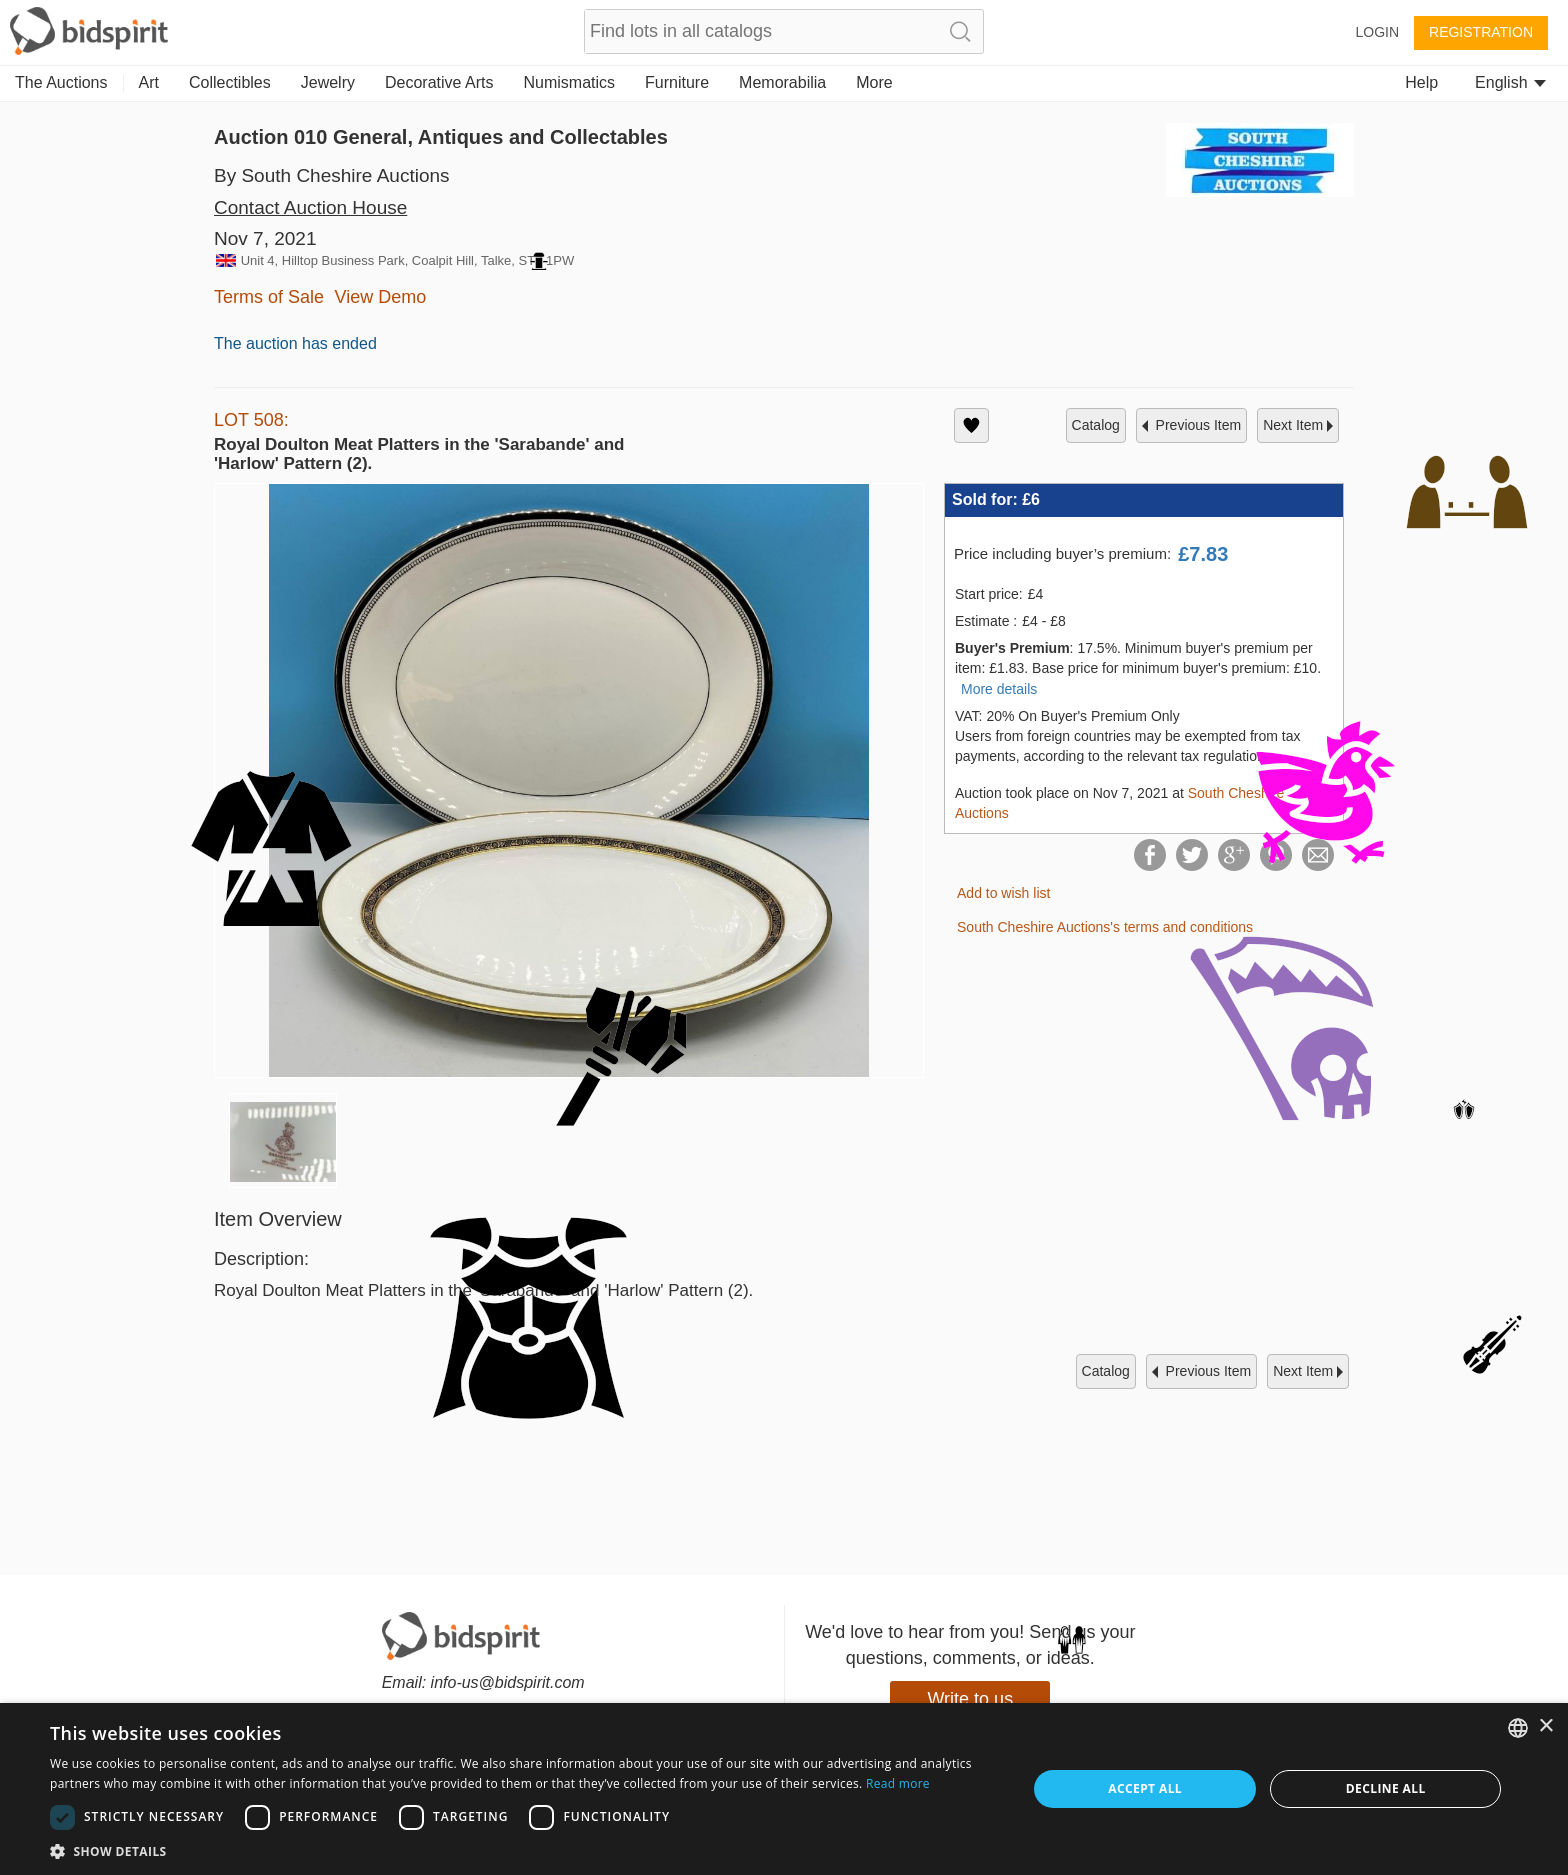 The width and height of the screenshot is (1568, 1875). I want to click on indicates a docking or mooring point in a nautical game, so click(539, 261).